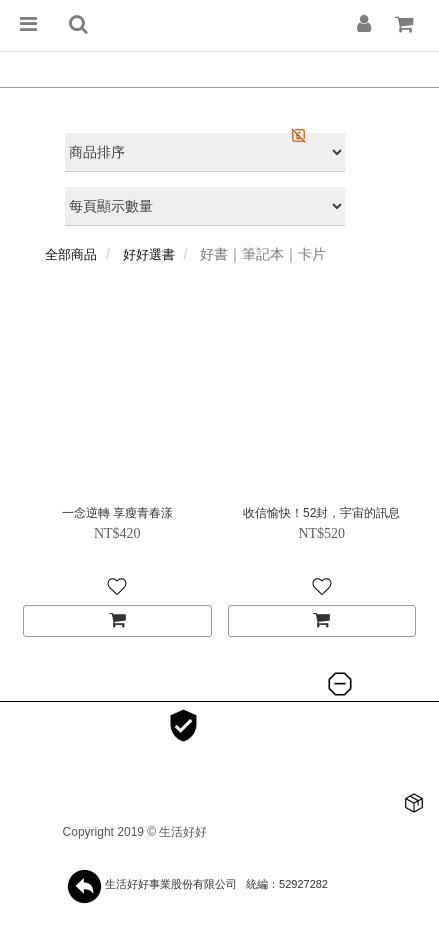  Describe the element at coordinates (298, 135) in the screenshot. I see `explicit content filter is enabled` at that location.